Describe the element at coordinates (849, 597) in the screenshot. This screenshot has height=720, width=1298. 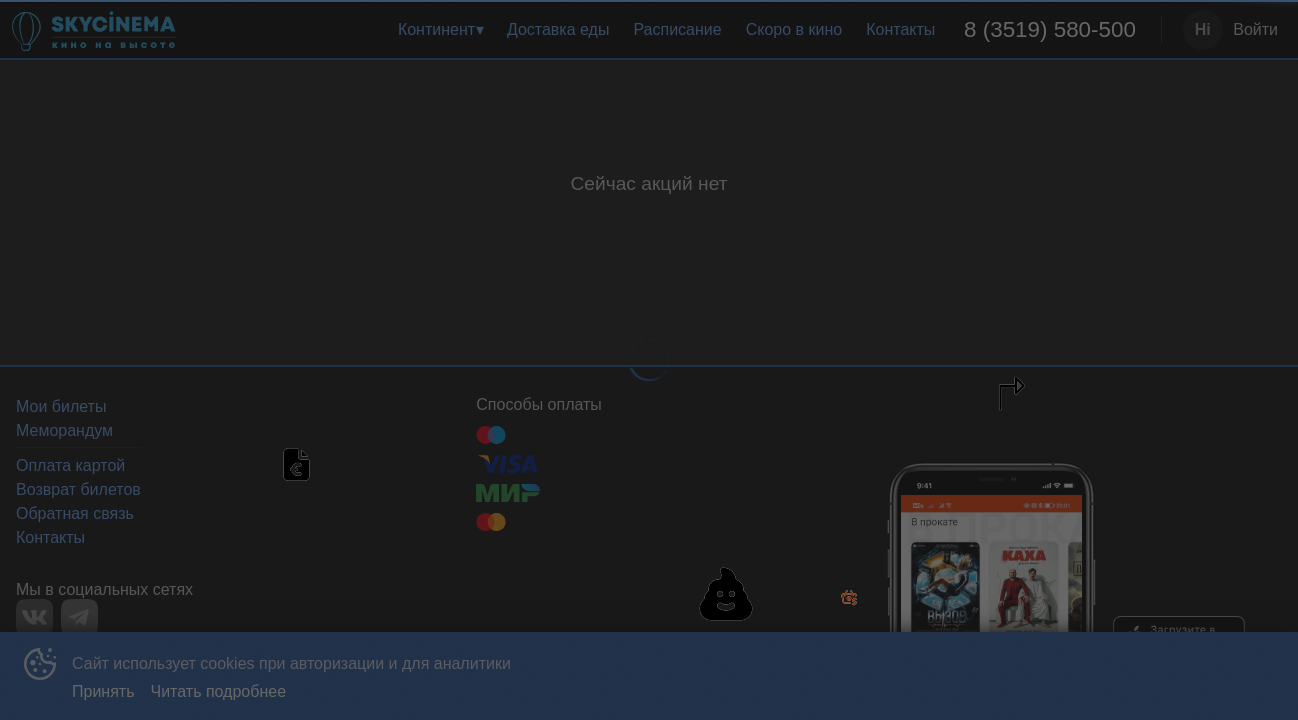
I see `view shopping basket total` at that location.